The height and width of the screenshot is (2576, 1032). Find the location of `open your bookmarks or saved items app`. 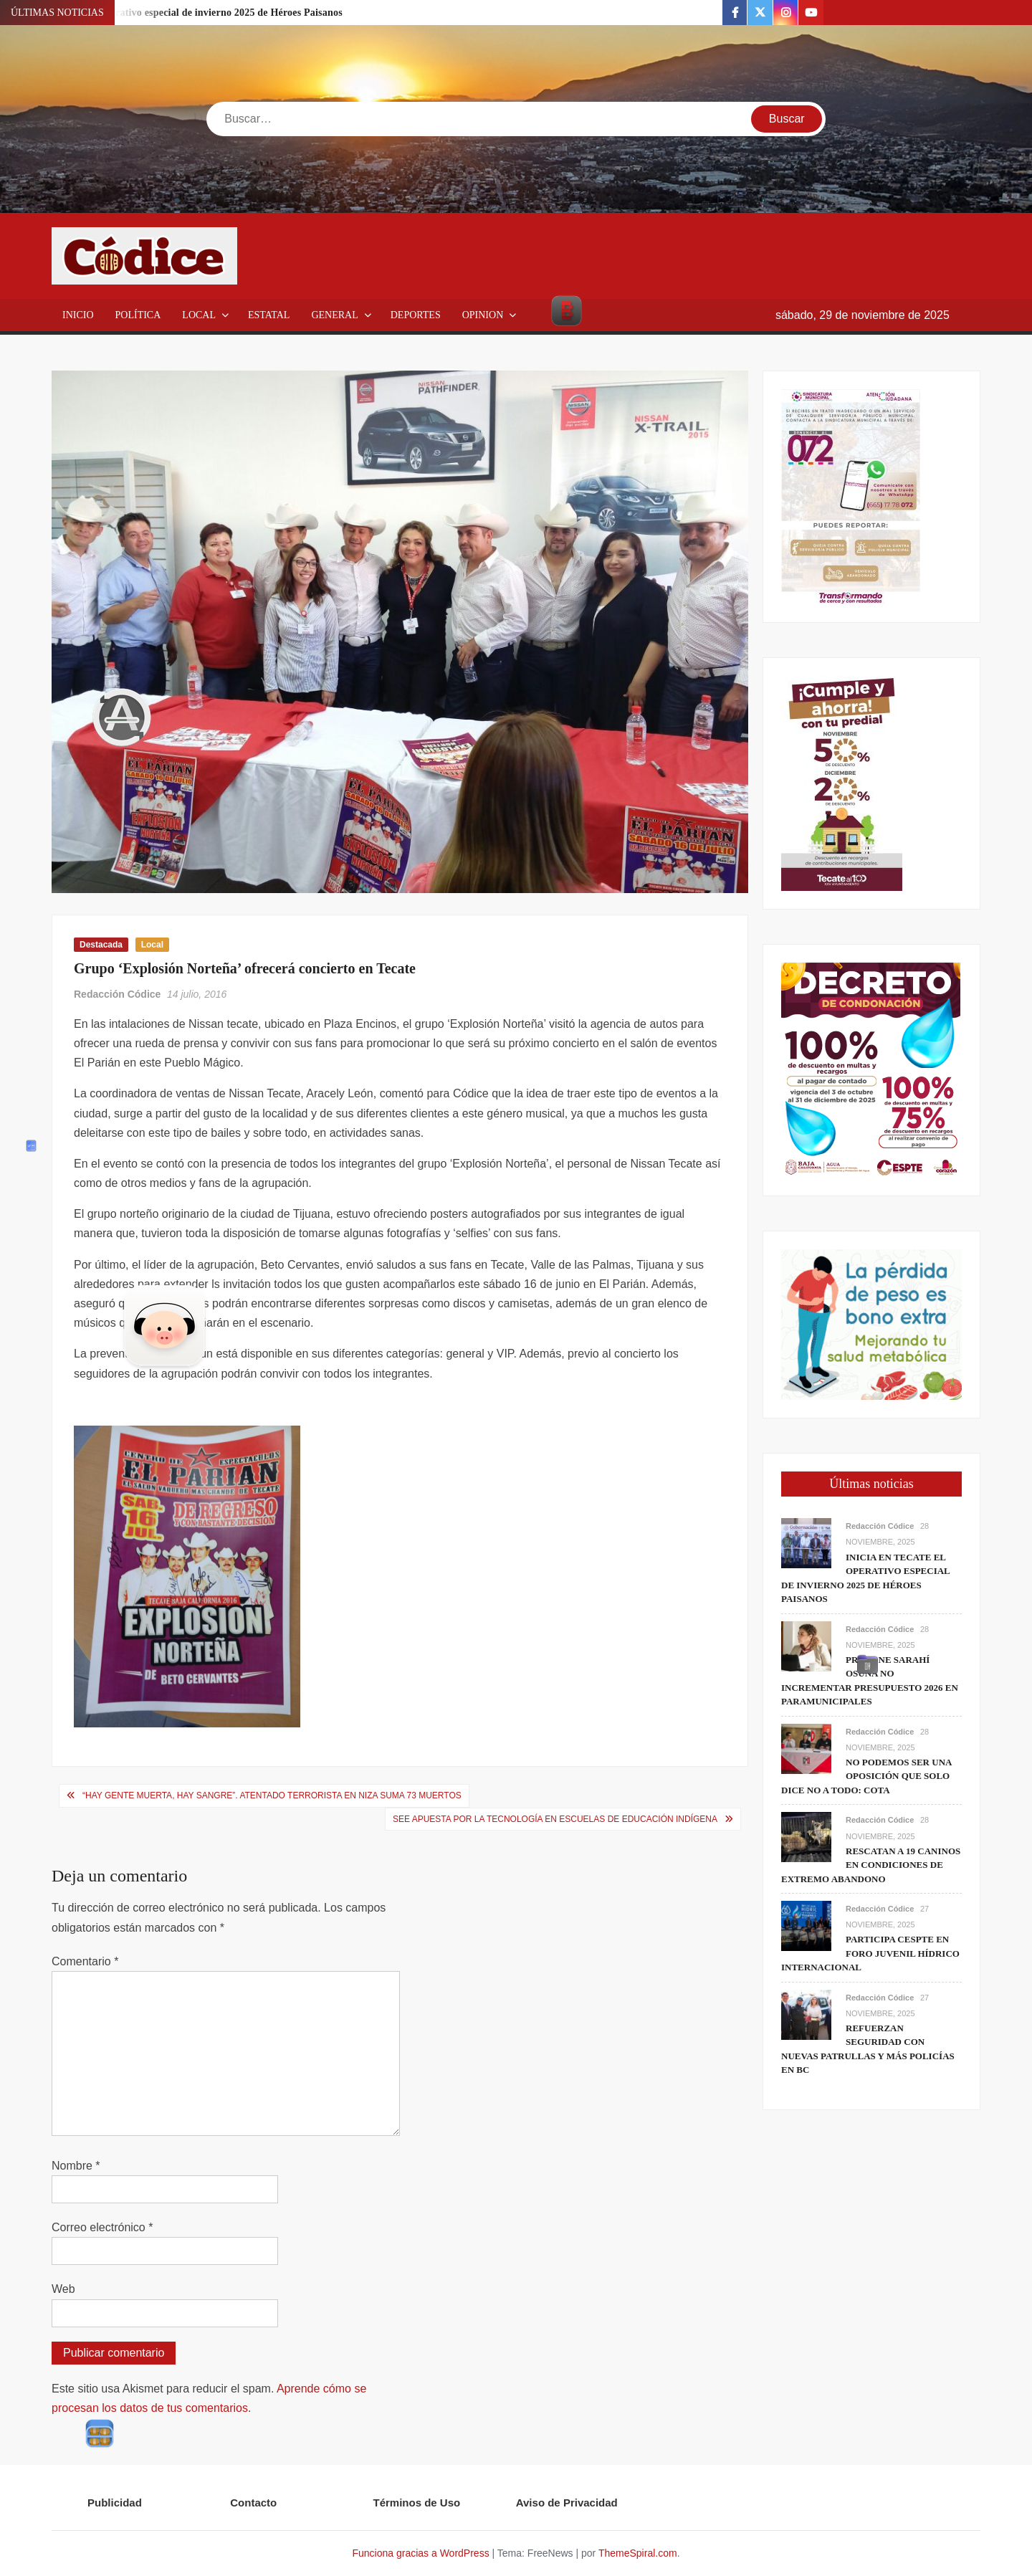

open your bookmarks or saved items app is located at coordinates (31, 1145).